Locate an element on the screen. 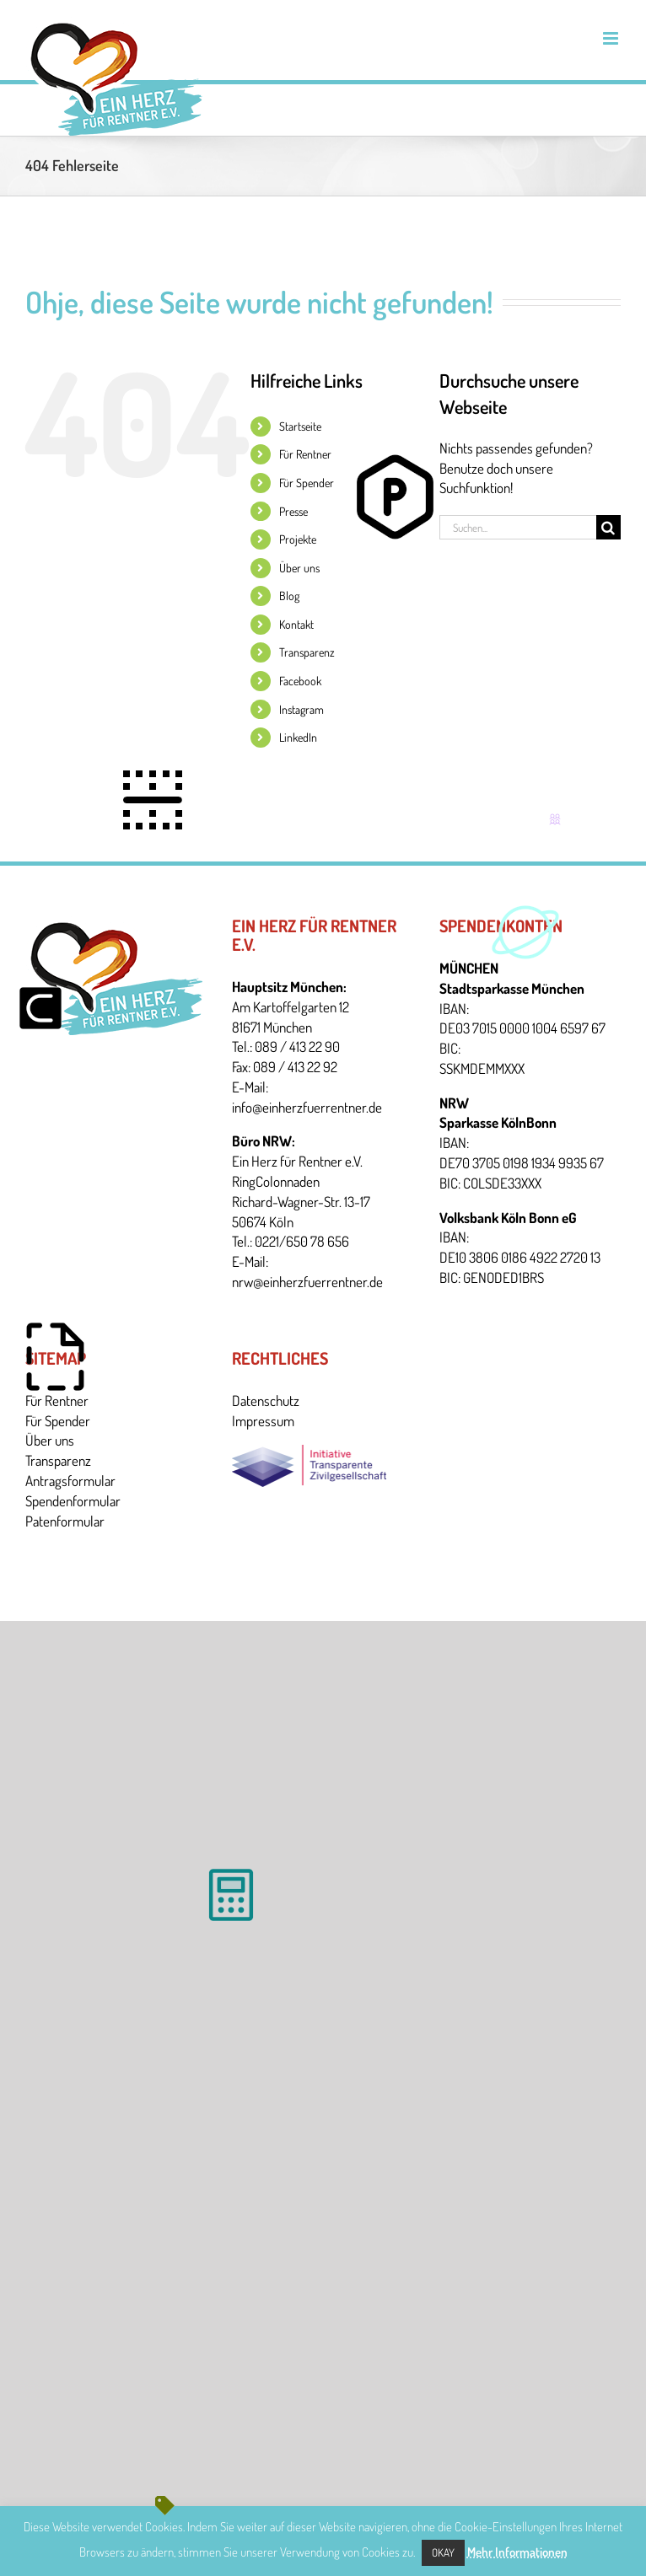 The image size is (646, 2576). indicates parking available or parking location is located at coordinates (395, 496).